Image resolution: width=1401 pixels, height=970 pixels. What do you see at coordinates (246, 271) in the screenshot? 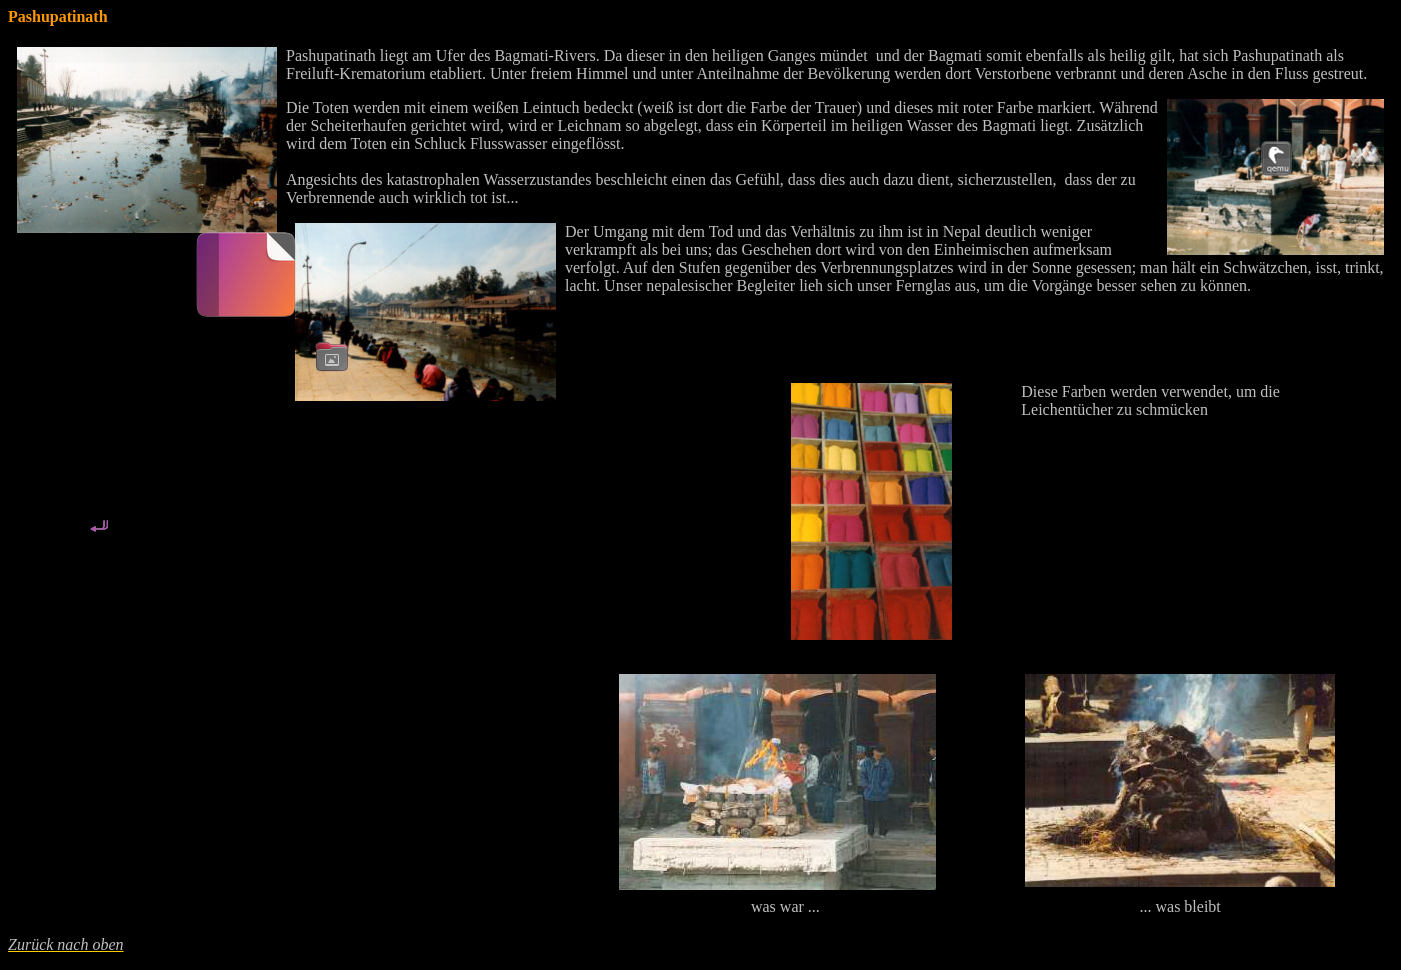
I see `change desktop wallpaper settings` at bounding box center [246, 271].